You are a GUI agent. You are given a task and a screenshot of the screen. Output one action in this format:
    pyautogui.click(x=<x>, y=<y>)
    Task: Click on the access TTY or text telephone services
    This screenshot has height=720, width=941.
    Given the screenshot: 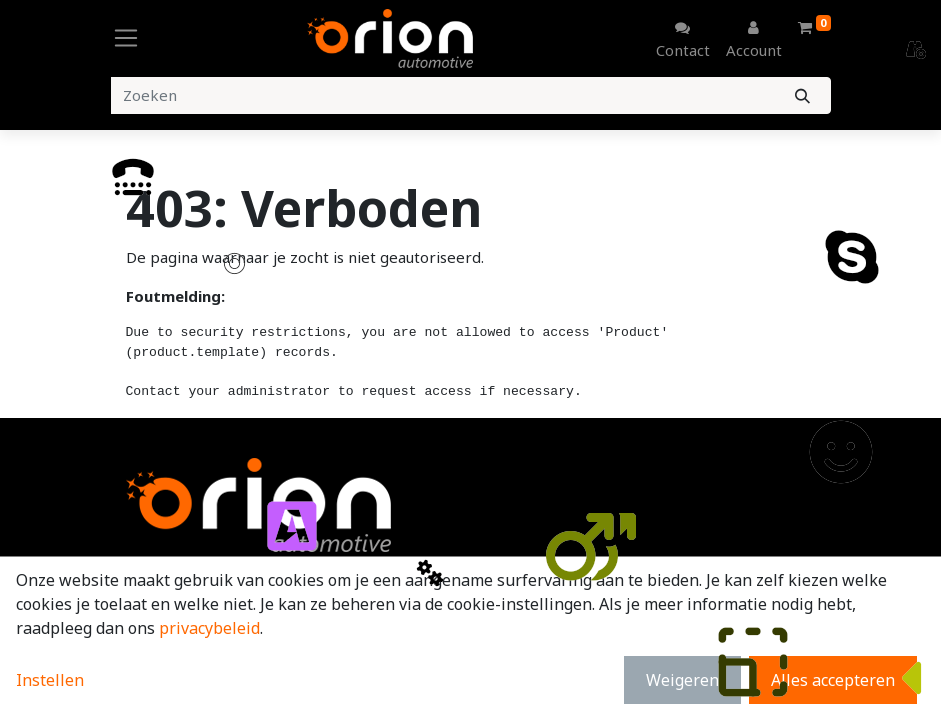 What is the action you would take?
    pyautogui.click(x=133, y=177)
    